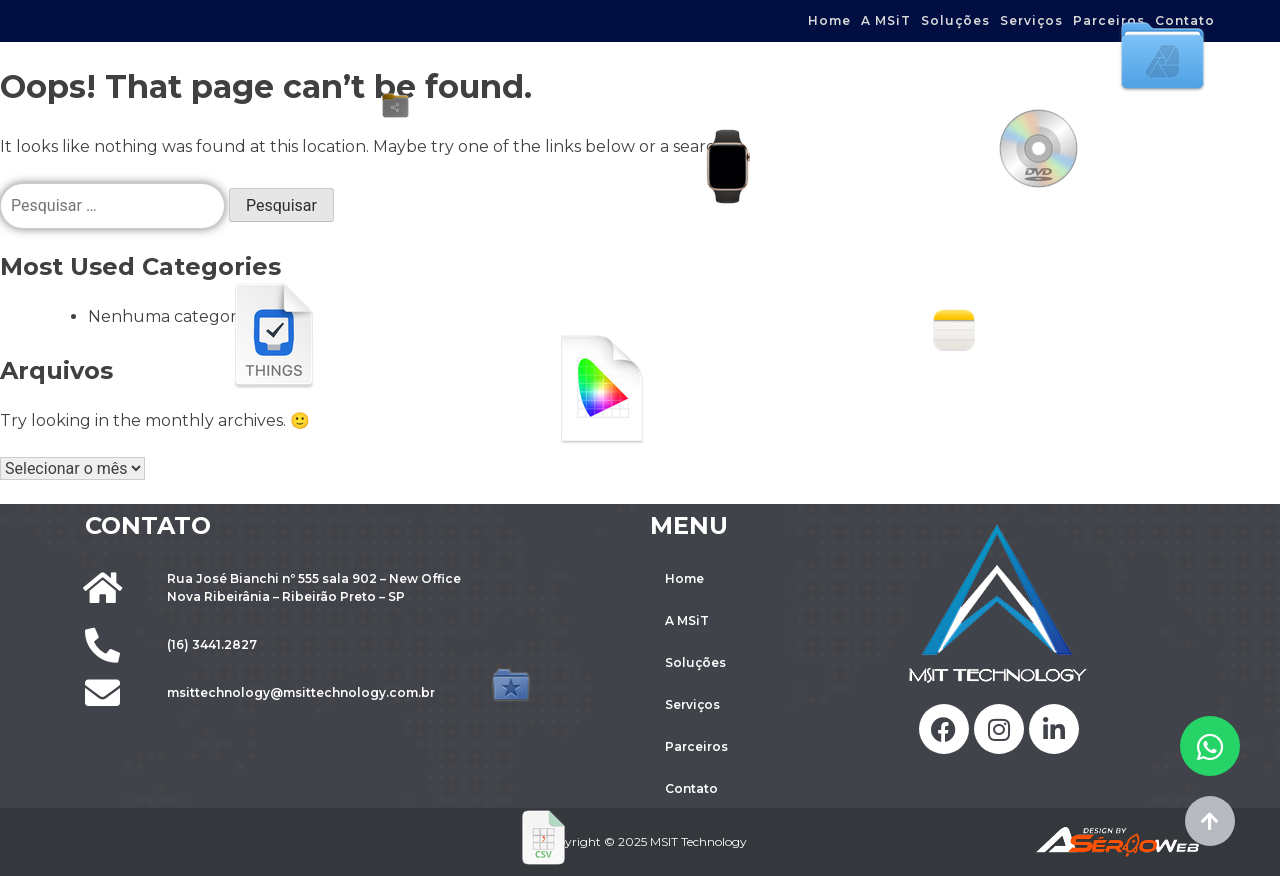  Describe the element at coordinates (1162, 55) in the screenshot. I see `open Affinity Photo project folder` at that location.